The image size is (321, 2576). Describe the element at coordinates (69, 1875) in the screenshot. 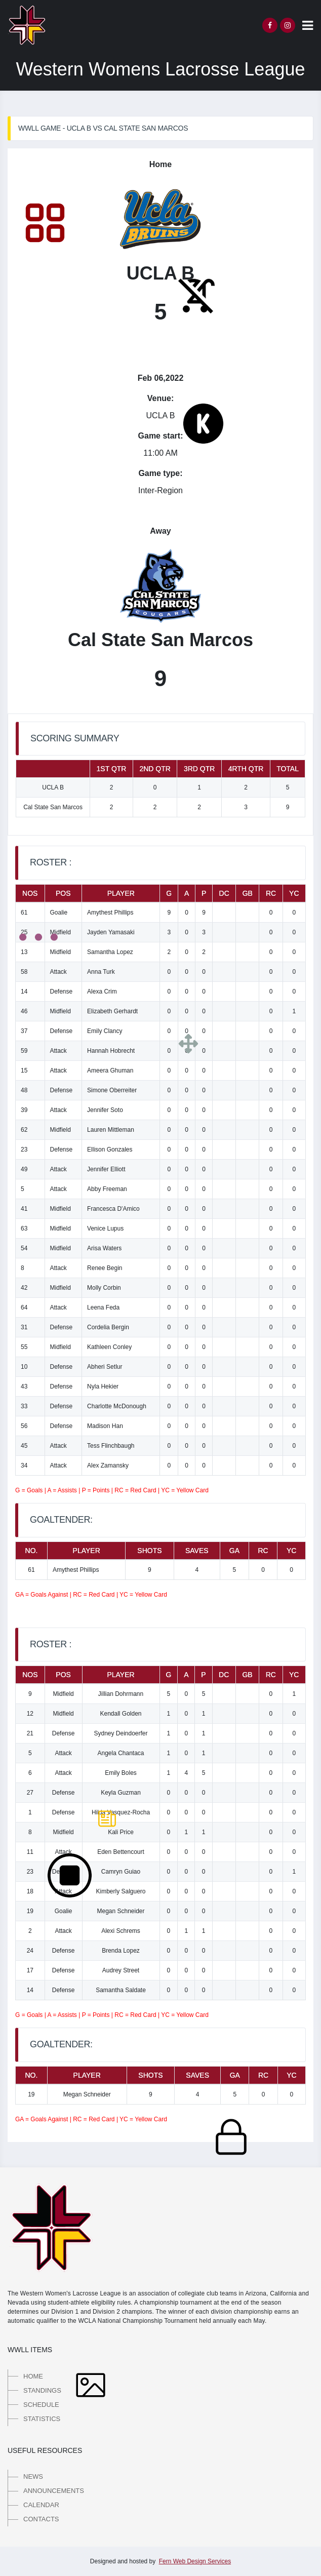

I see `stop or halt a current process` at that location.